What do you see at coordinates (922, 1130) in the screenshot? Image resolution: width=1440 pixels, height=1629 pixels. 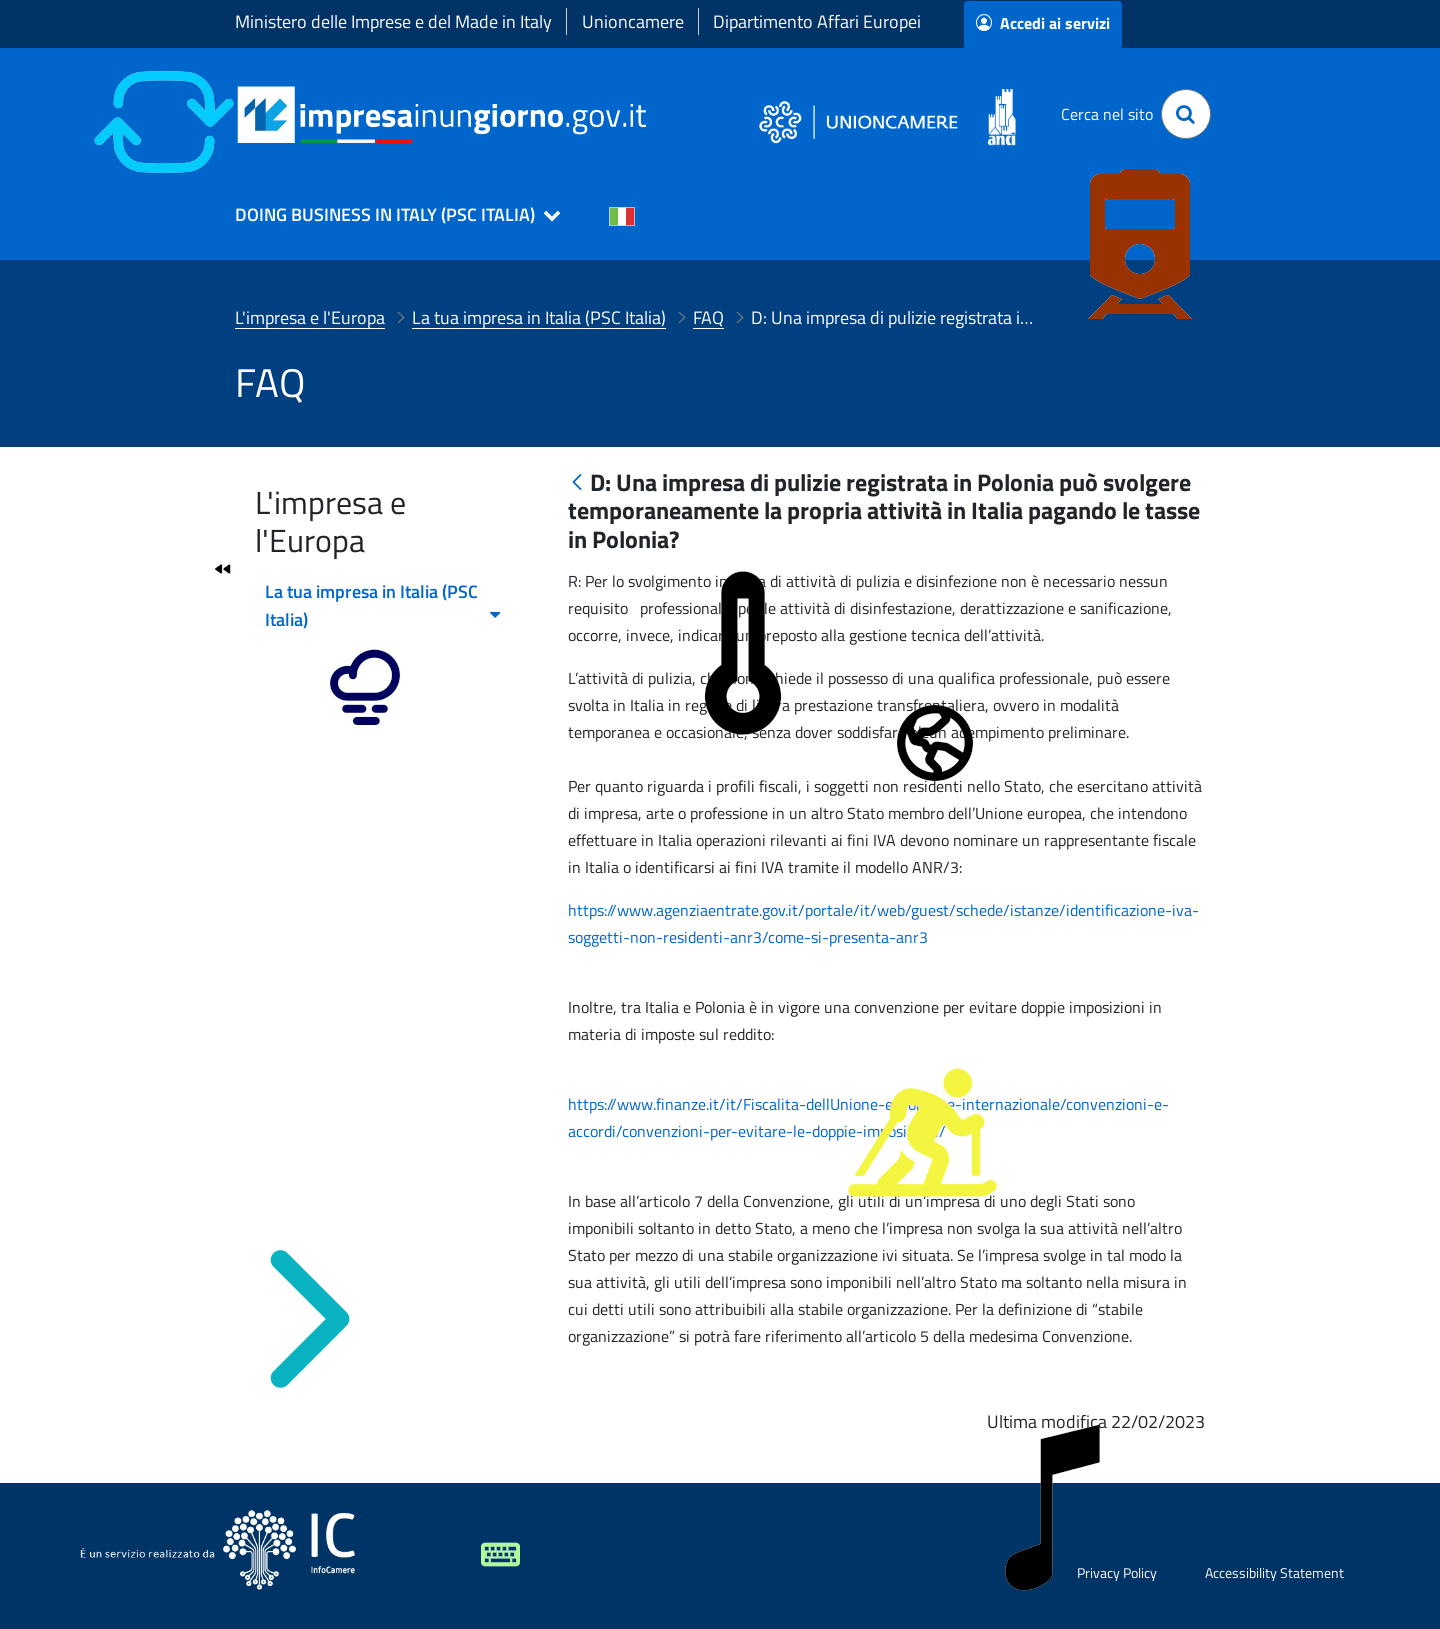 I see `access nordic skiing trails or activities` at bounding box center [922, 1130].